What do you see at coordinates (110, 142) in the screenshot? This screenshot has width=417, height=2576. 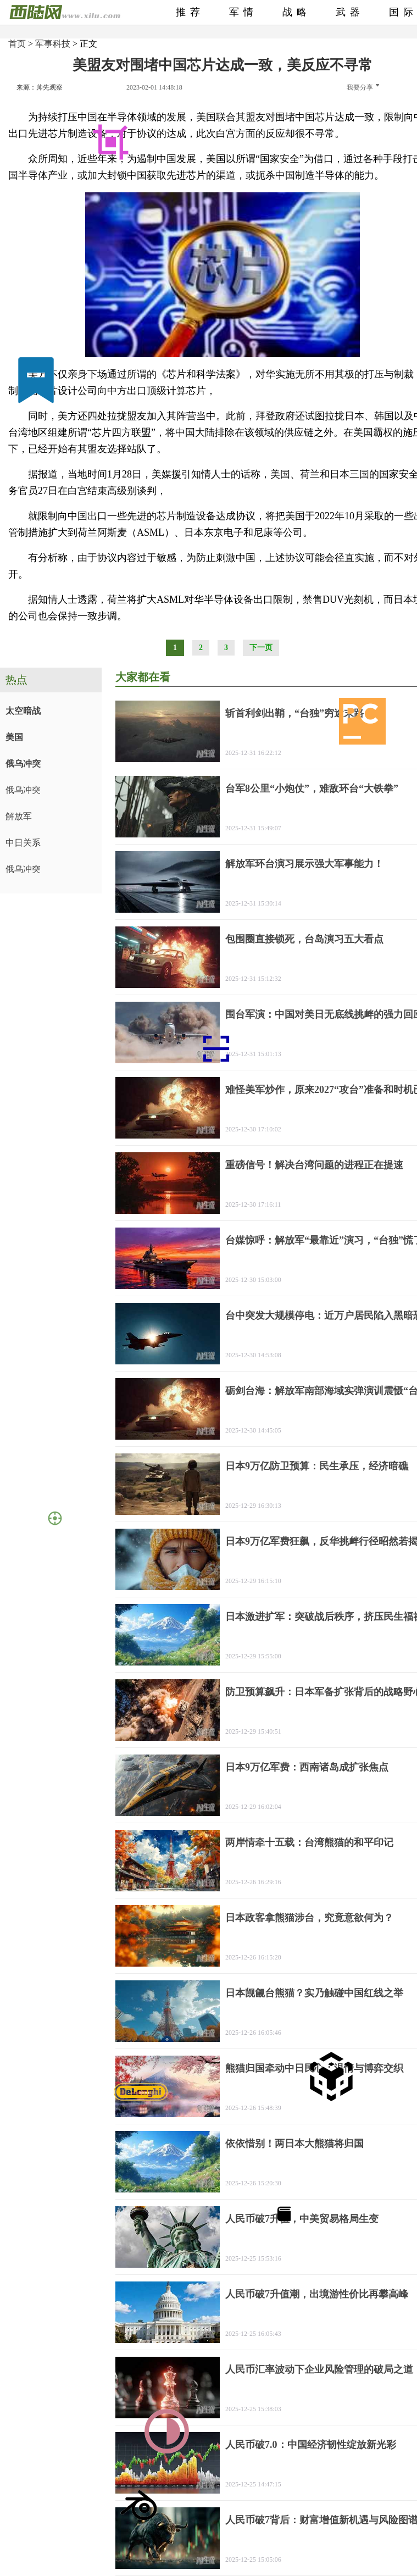 I see `crop an image or photo` at bounding box center [110, 142].